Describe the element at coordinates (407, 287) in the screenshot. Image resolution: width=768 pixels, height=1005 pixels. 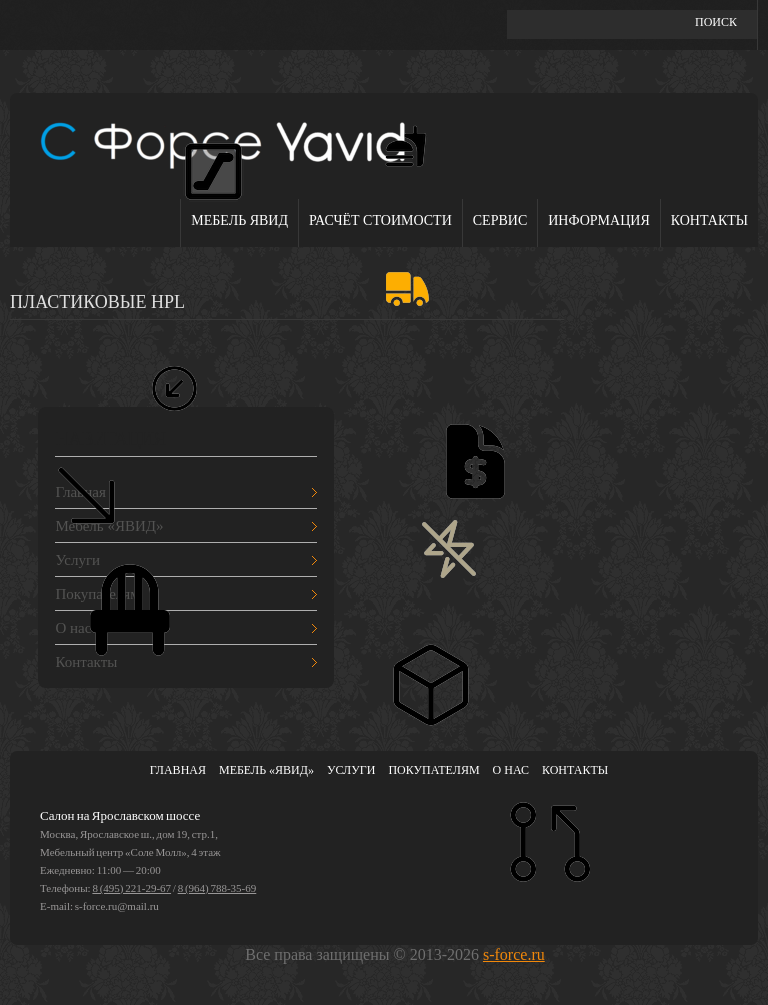
I see `track your delivery status` at that location.